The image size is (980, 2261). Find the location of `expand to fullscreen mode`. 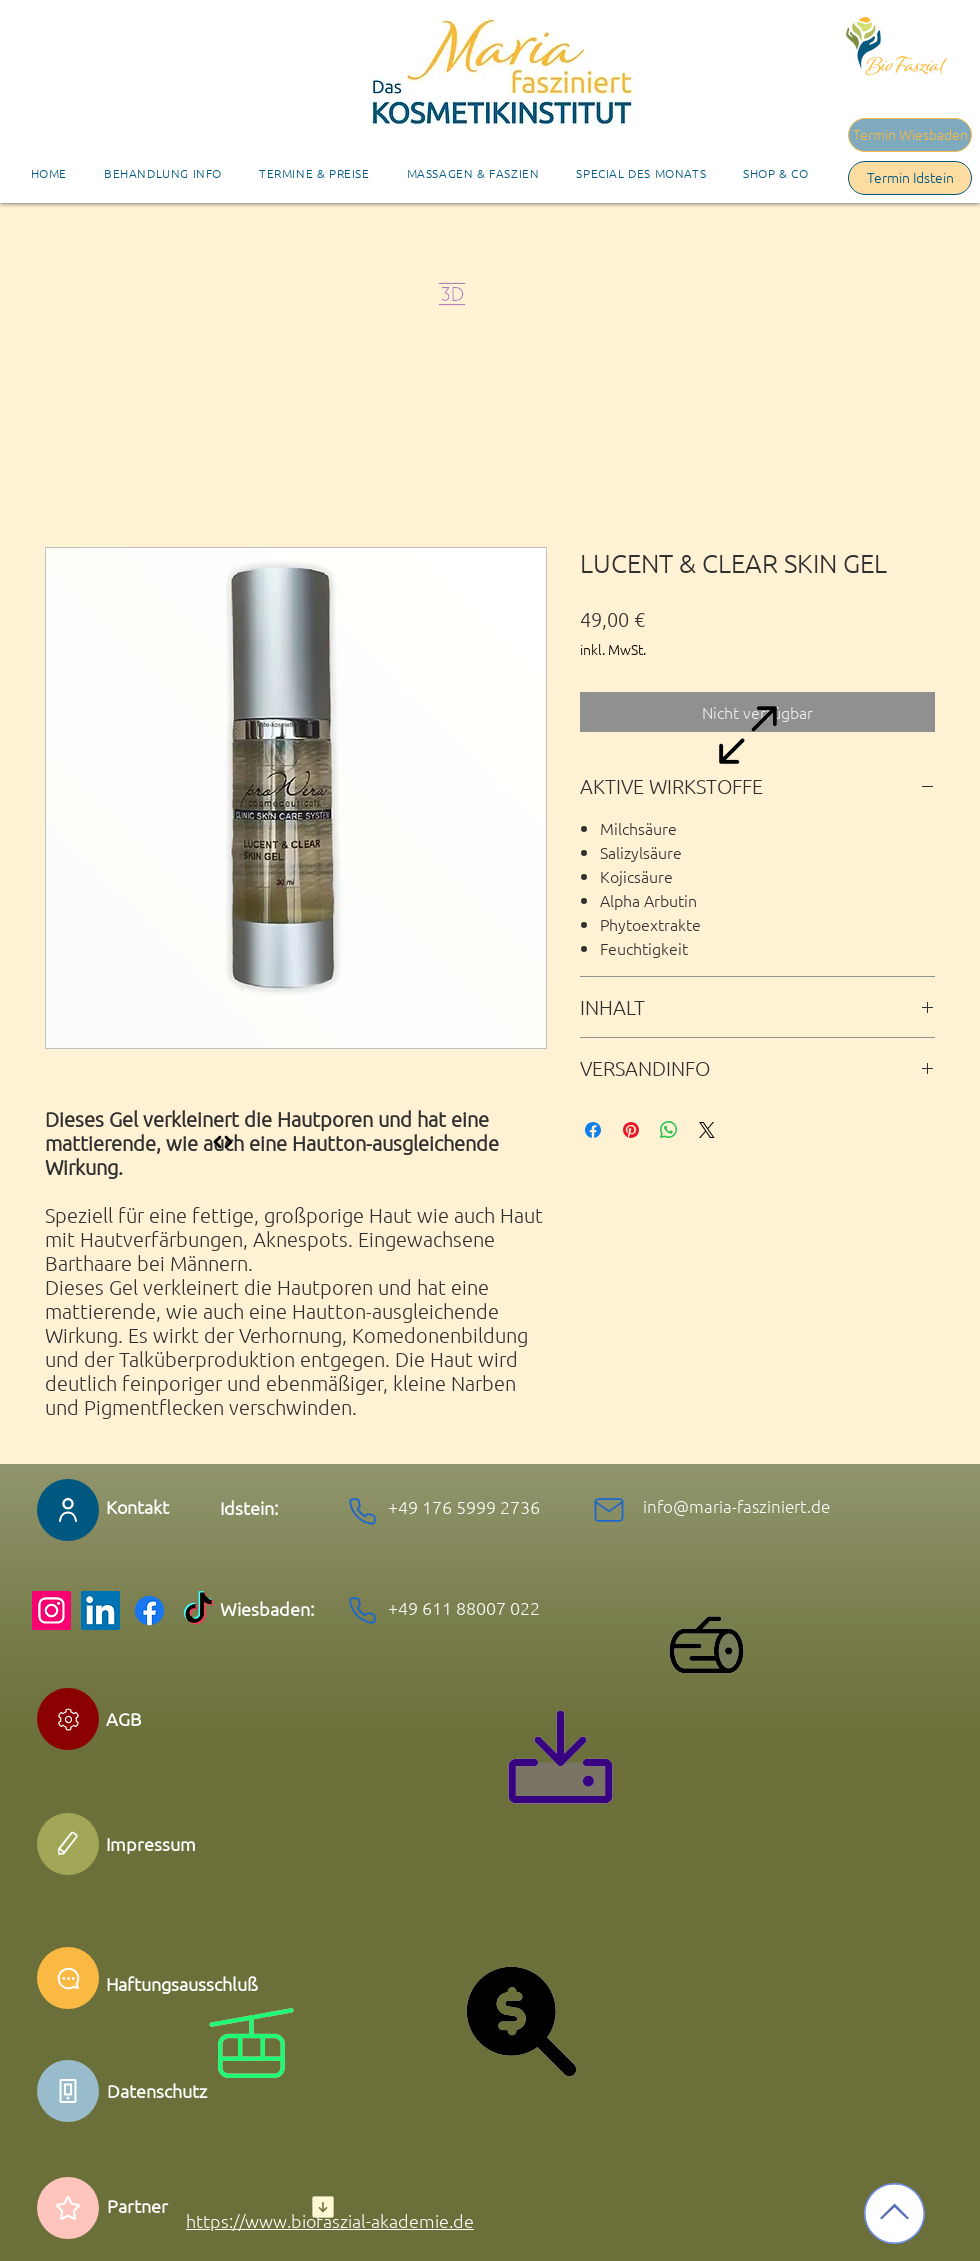

expand to fullscreen mode is located at coordinates (748, 735).